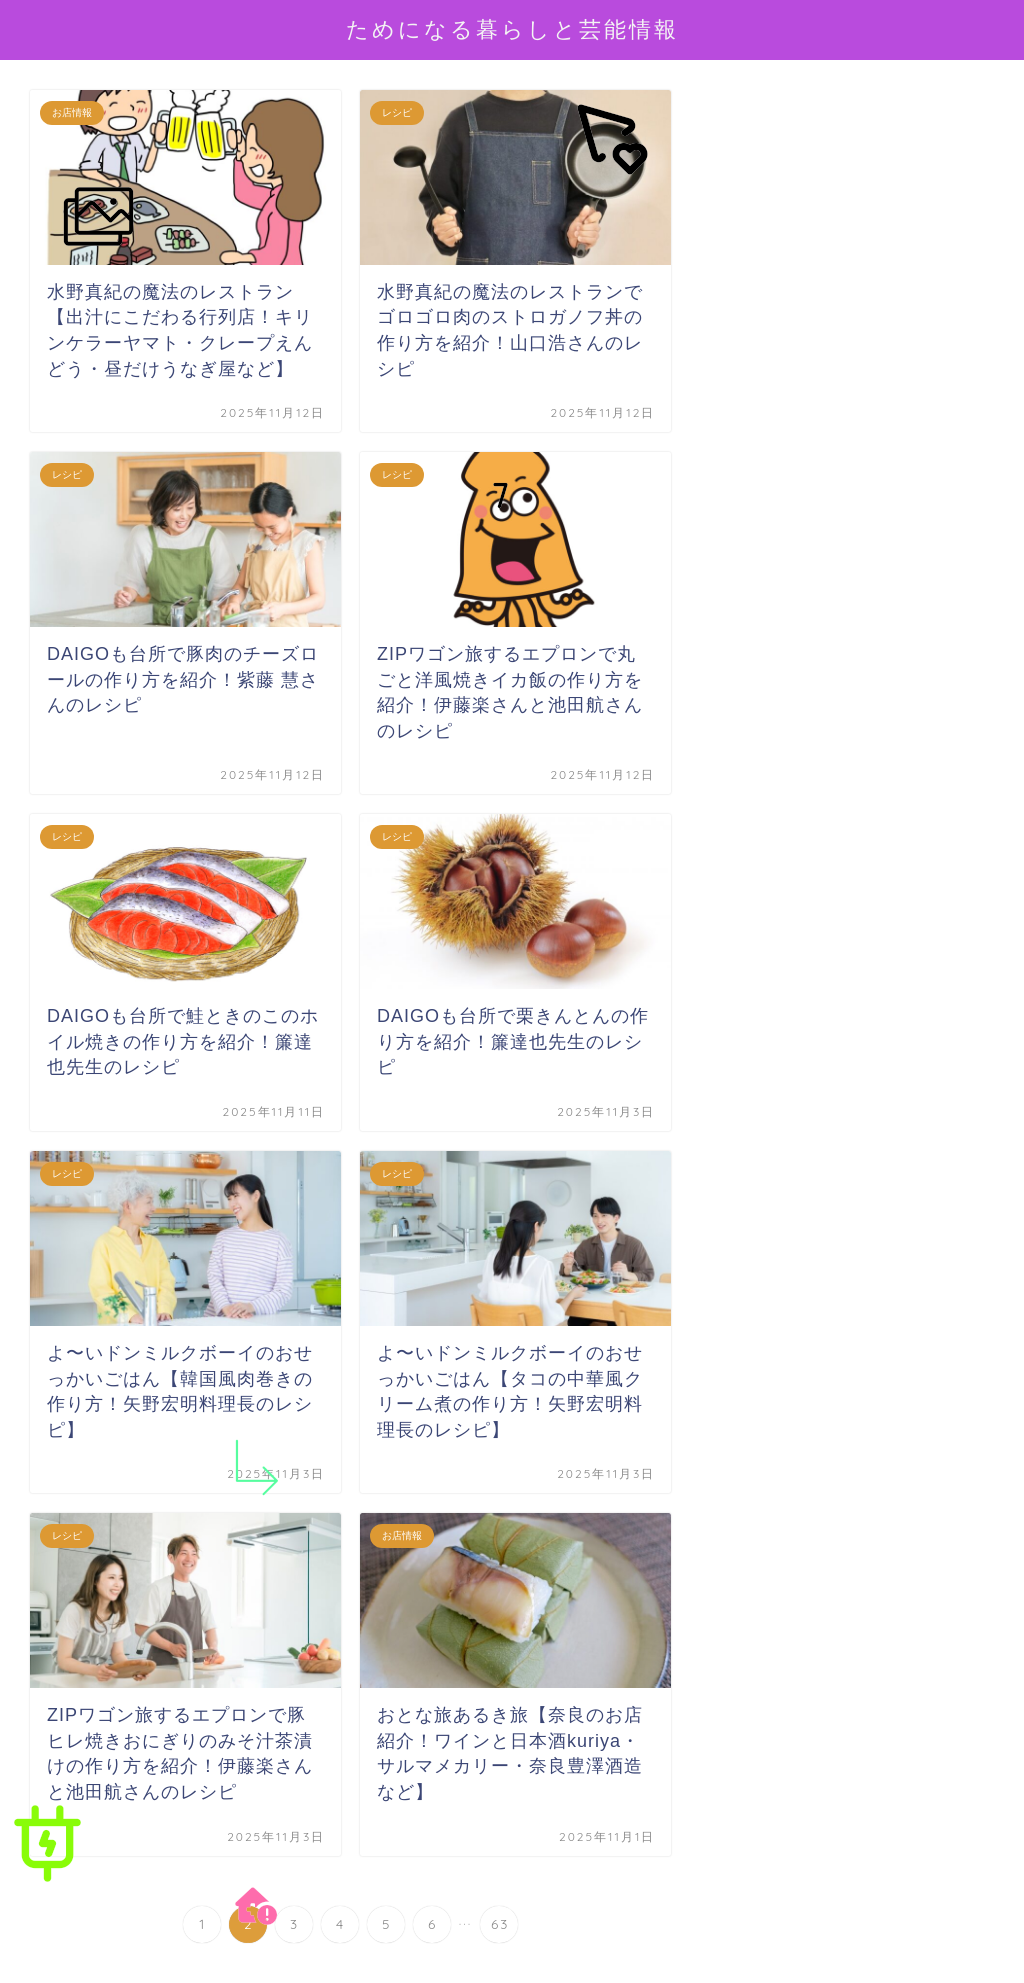  What do you see at coordinates (609, 136) in the screenshot?
I see `add to favorites with cursor selection` at bounding box center [609, 136].